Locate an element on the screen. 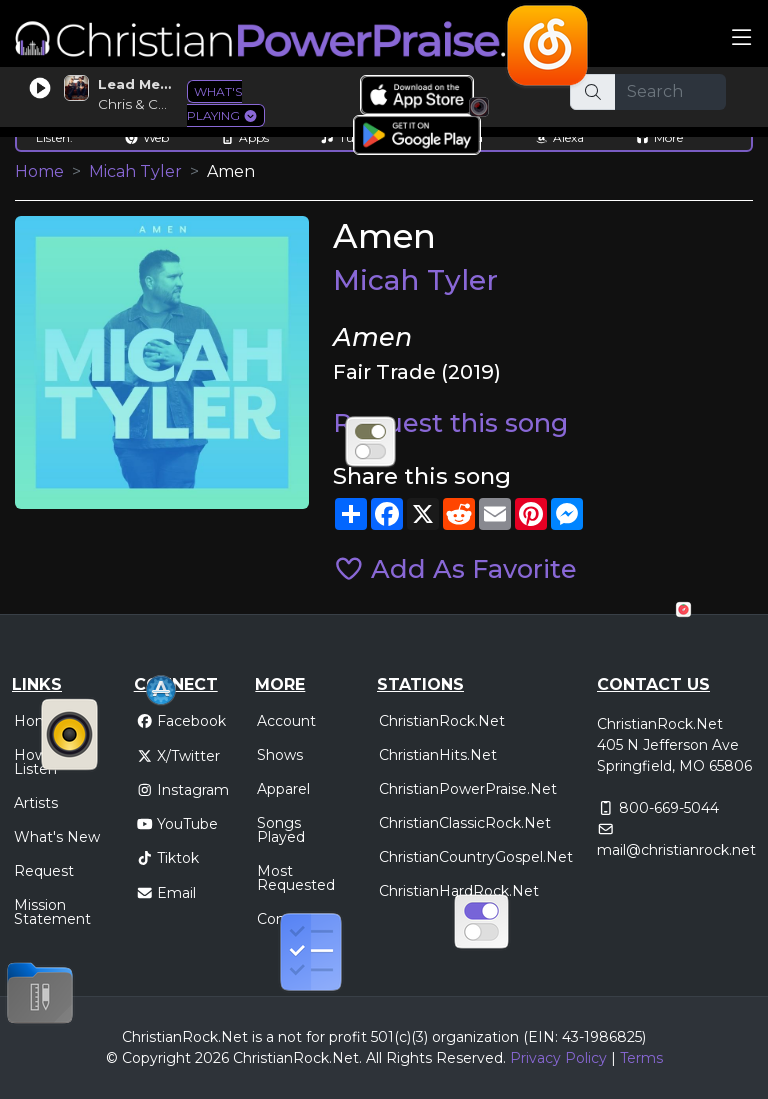  open solanum pomodoro timer app is located at coordinates (683, 609).